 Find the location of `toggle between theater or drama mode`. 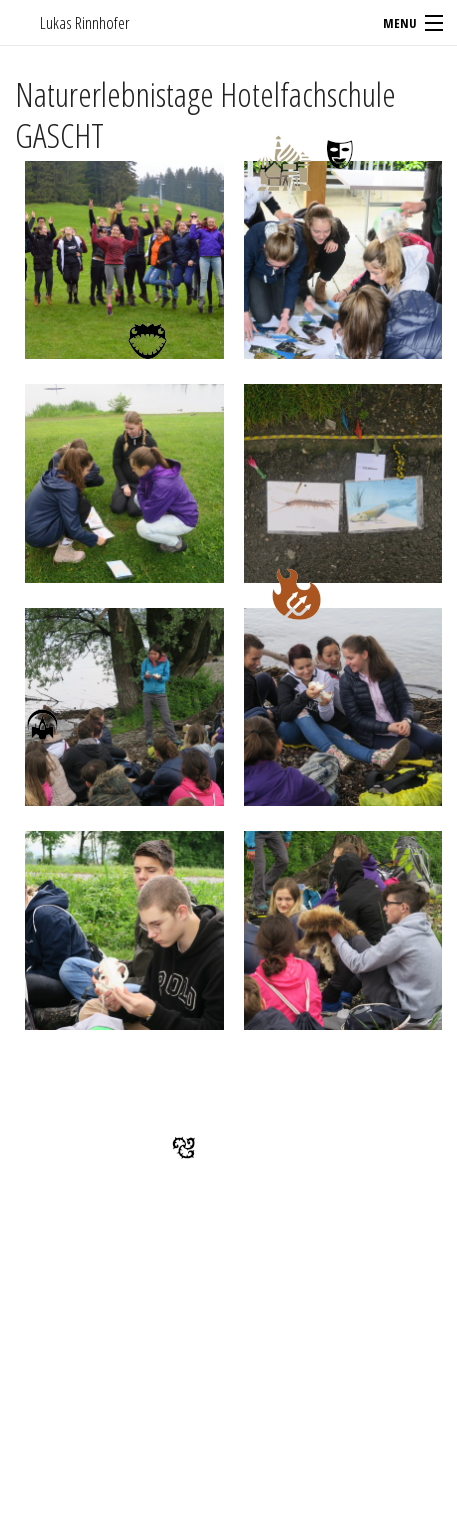

toggle between theater or drama mode is located at coordinates (339, 154).